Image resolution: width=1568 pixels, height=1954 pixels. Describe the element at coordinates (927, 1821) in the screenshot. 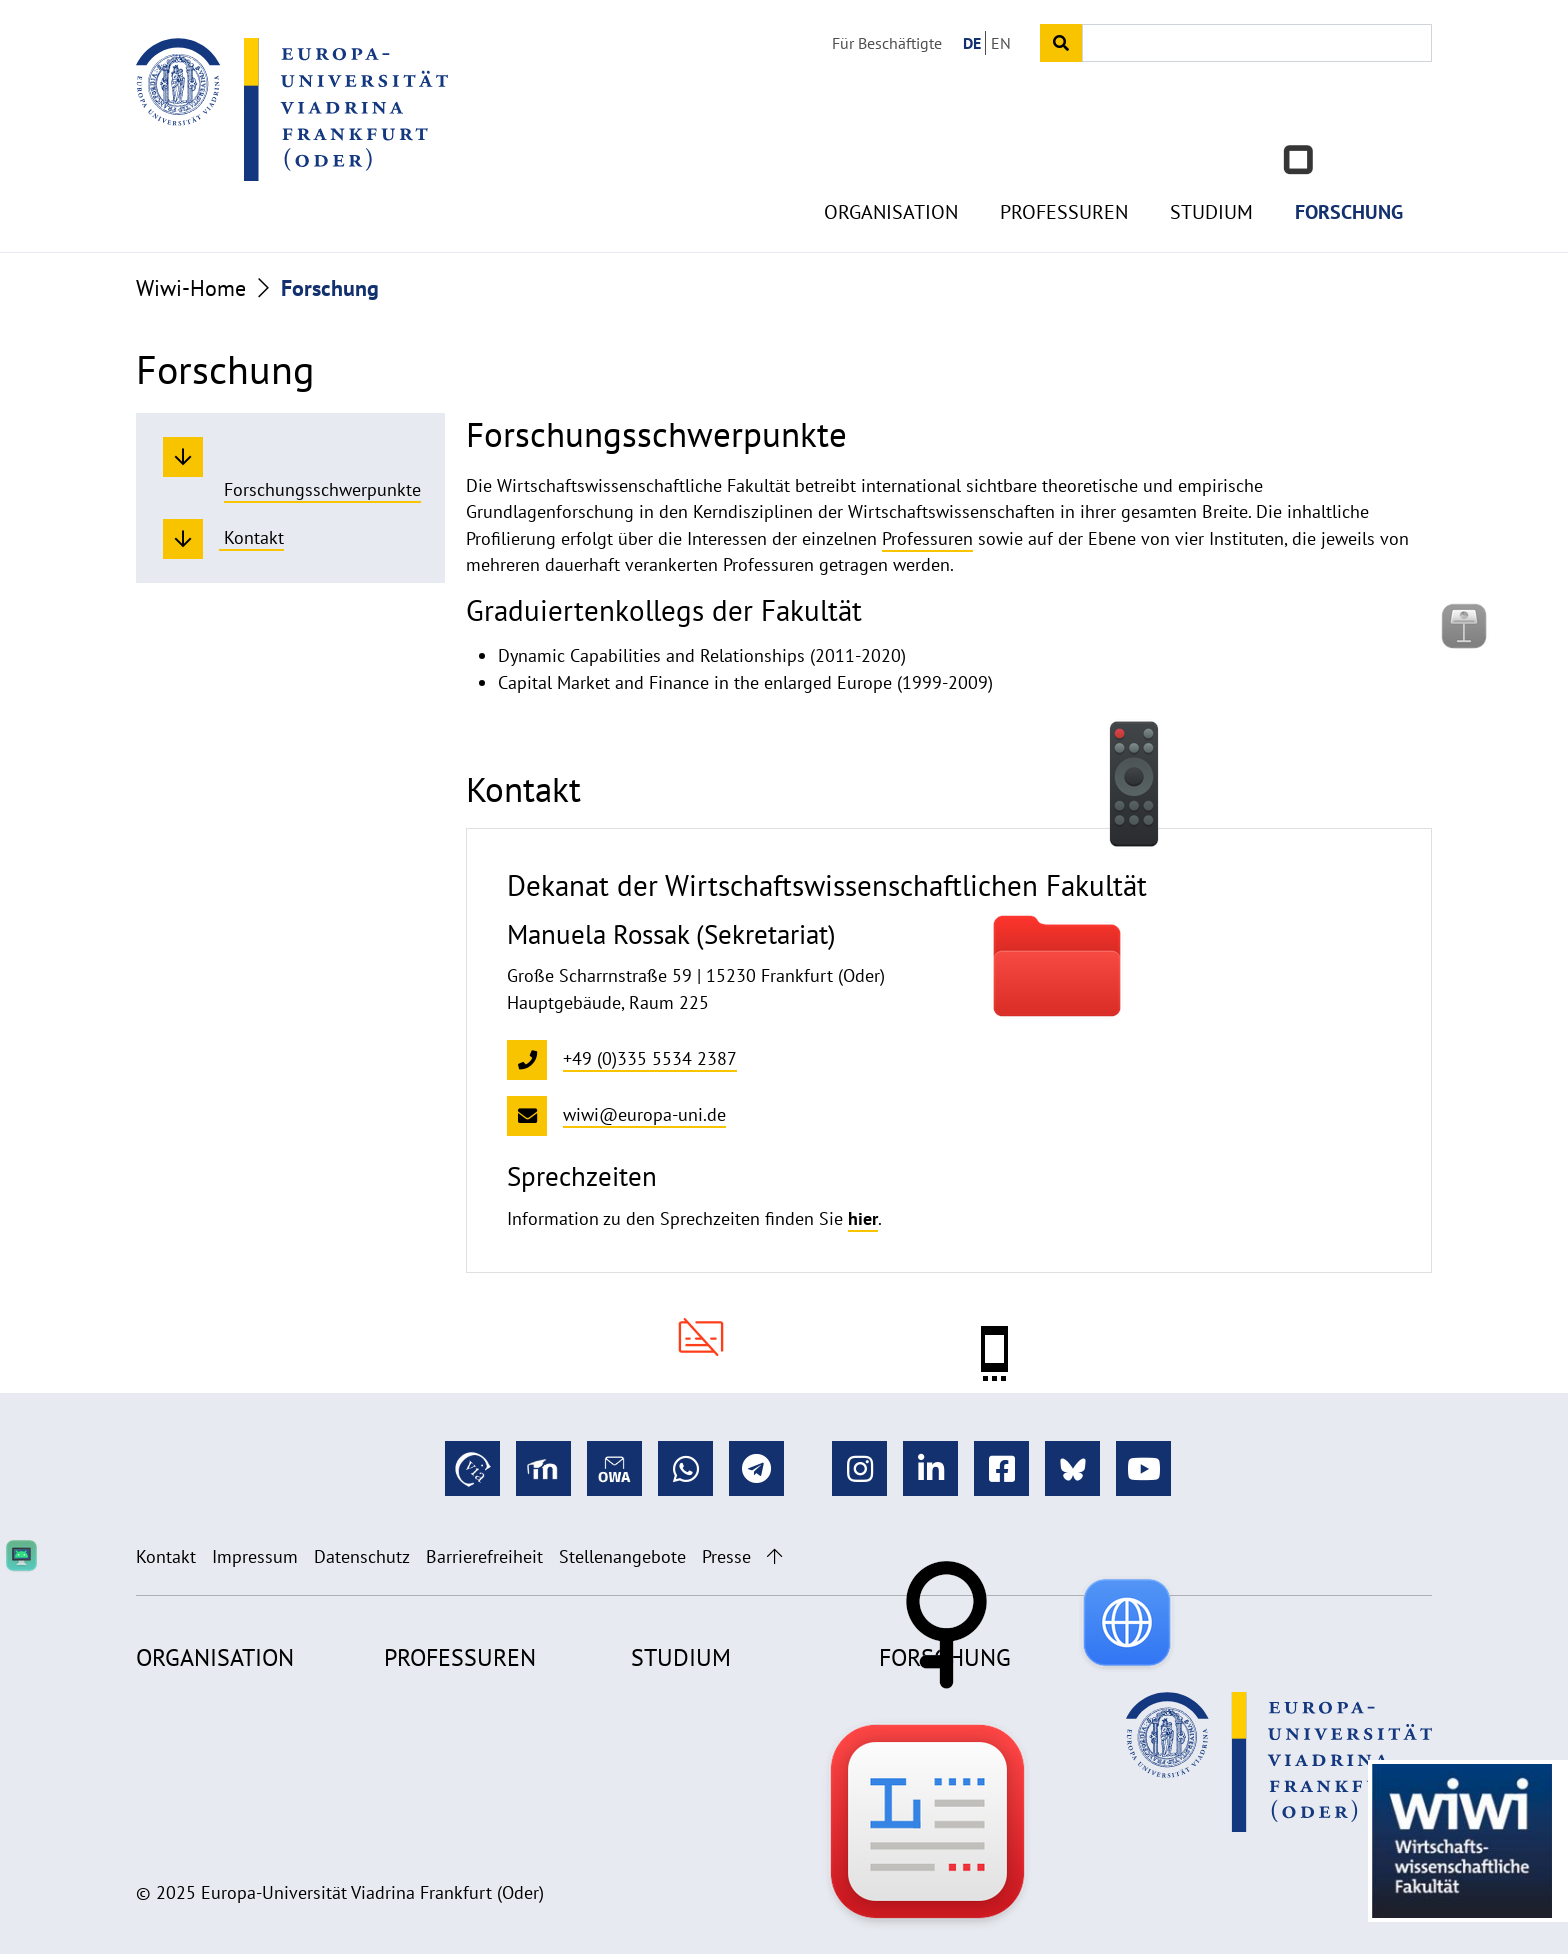

I see `open Lorem placeholder text generator app` at that location.